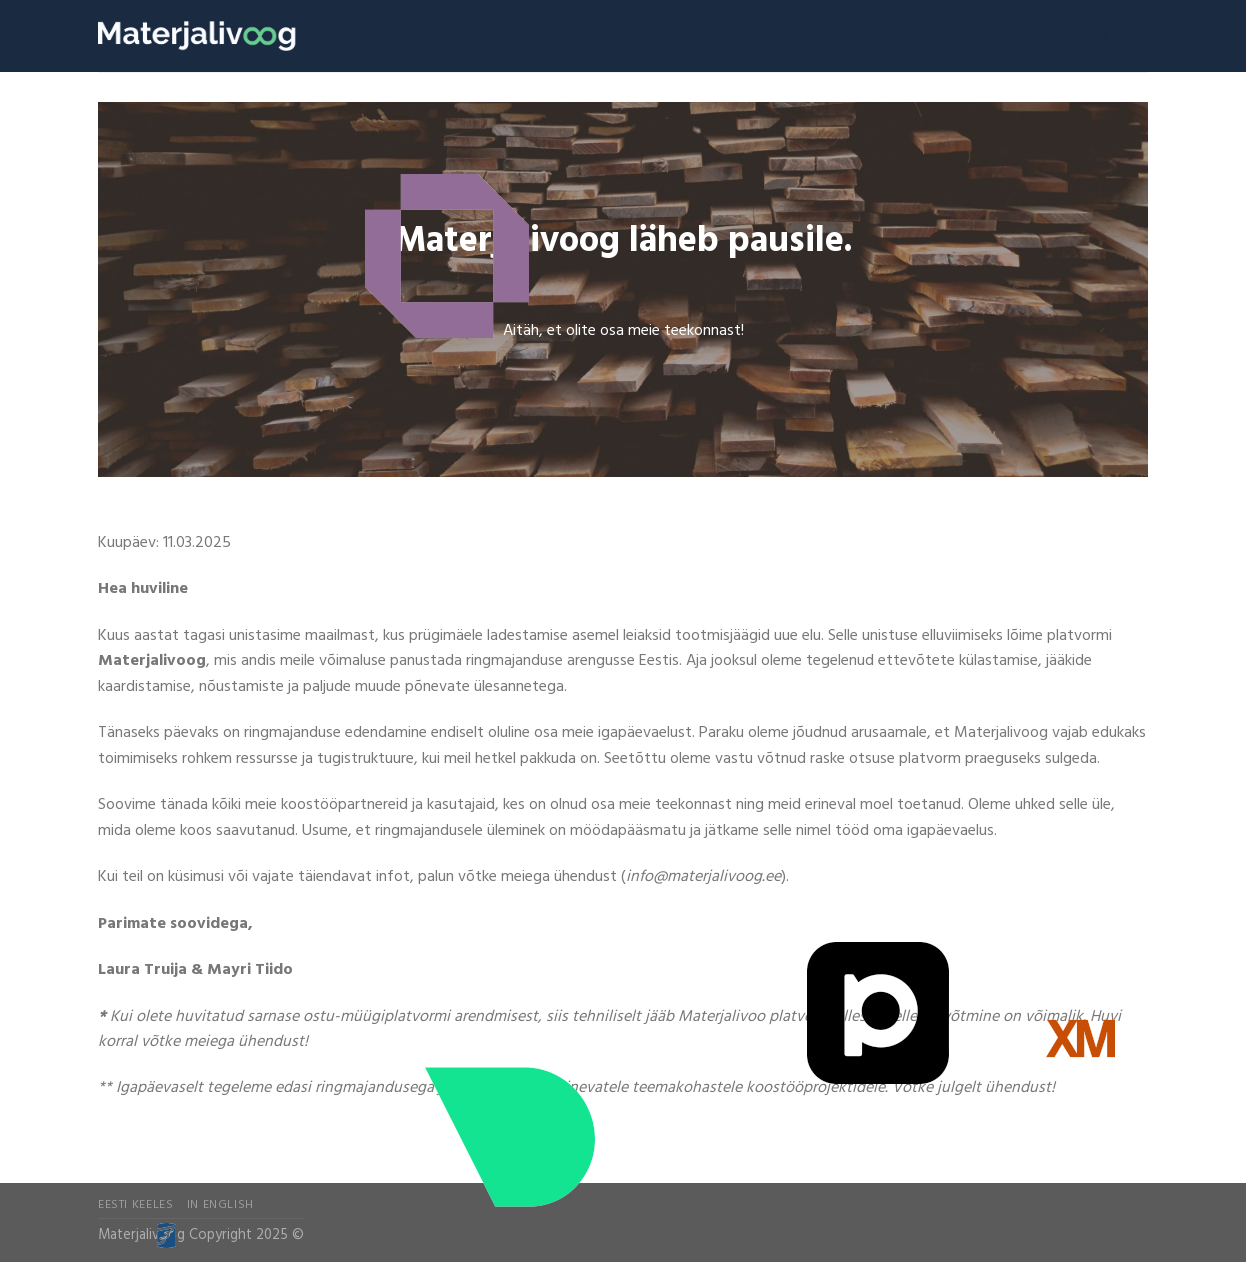 This screenshot has width=1246, height=1262. I want to click on open netdata monitoring dashboard, so click(510, 1137).